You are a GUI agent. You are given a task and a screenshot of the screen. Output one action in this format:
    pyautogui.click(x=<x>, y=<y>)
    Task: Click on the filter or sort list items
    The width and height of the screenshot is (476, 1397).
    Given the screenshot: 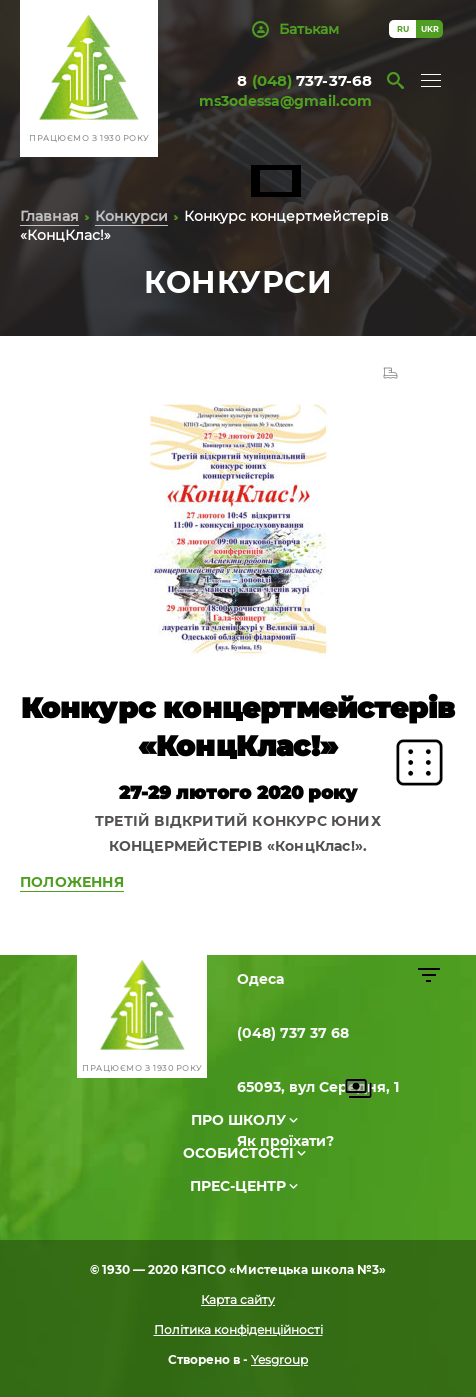 What is the action you would take?
    pyautogui.click(x=429, y=975)
    